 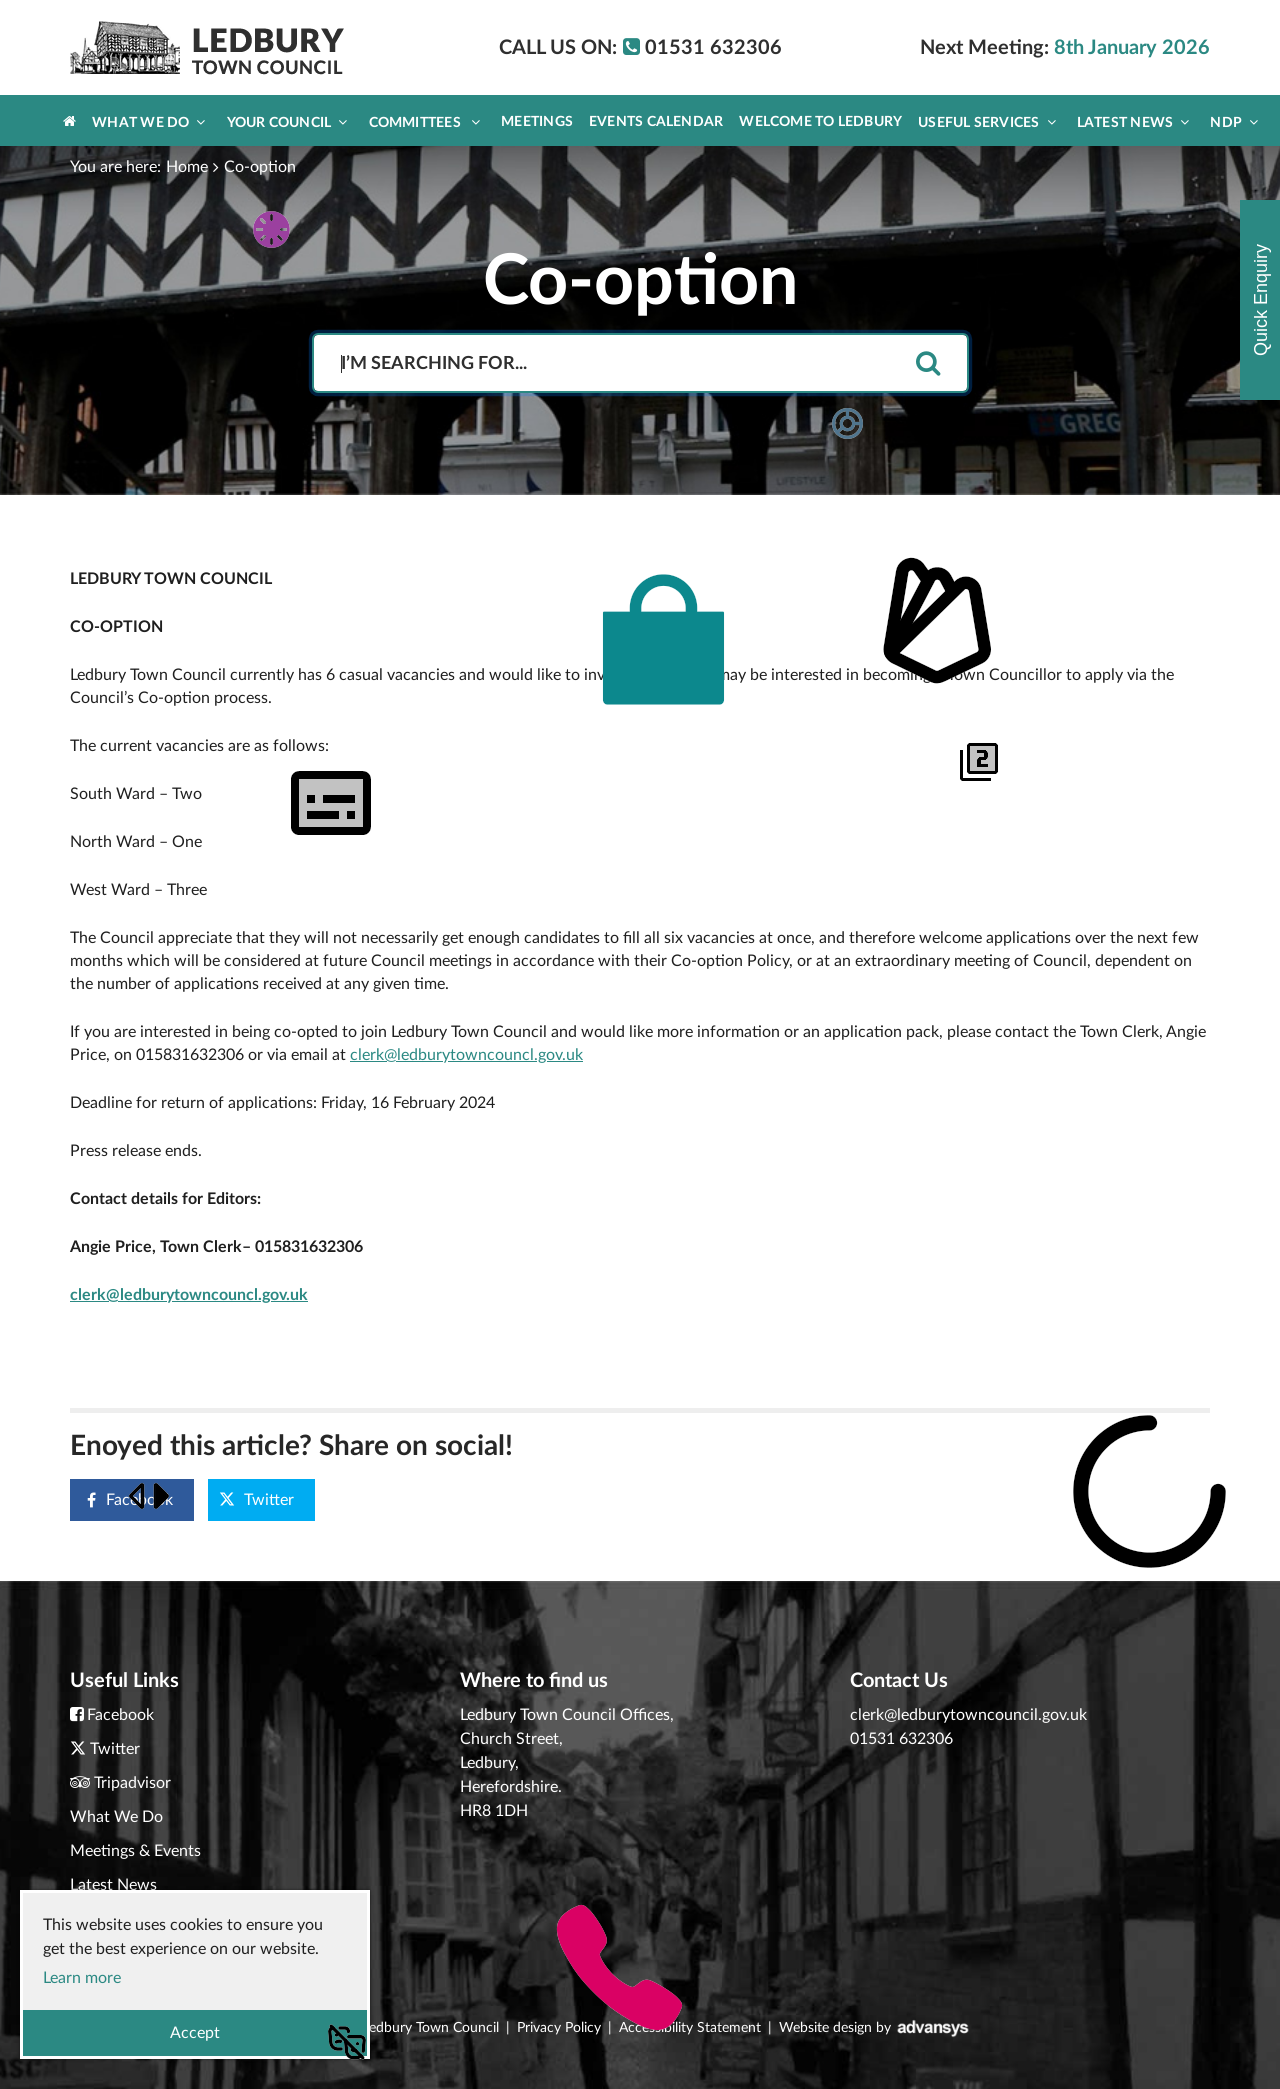 I want to click on disable theater or entertainment mode, so click(x=347, y=2042).